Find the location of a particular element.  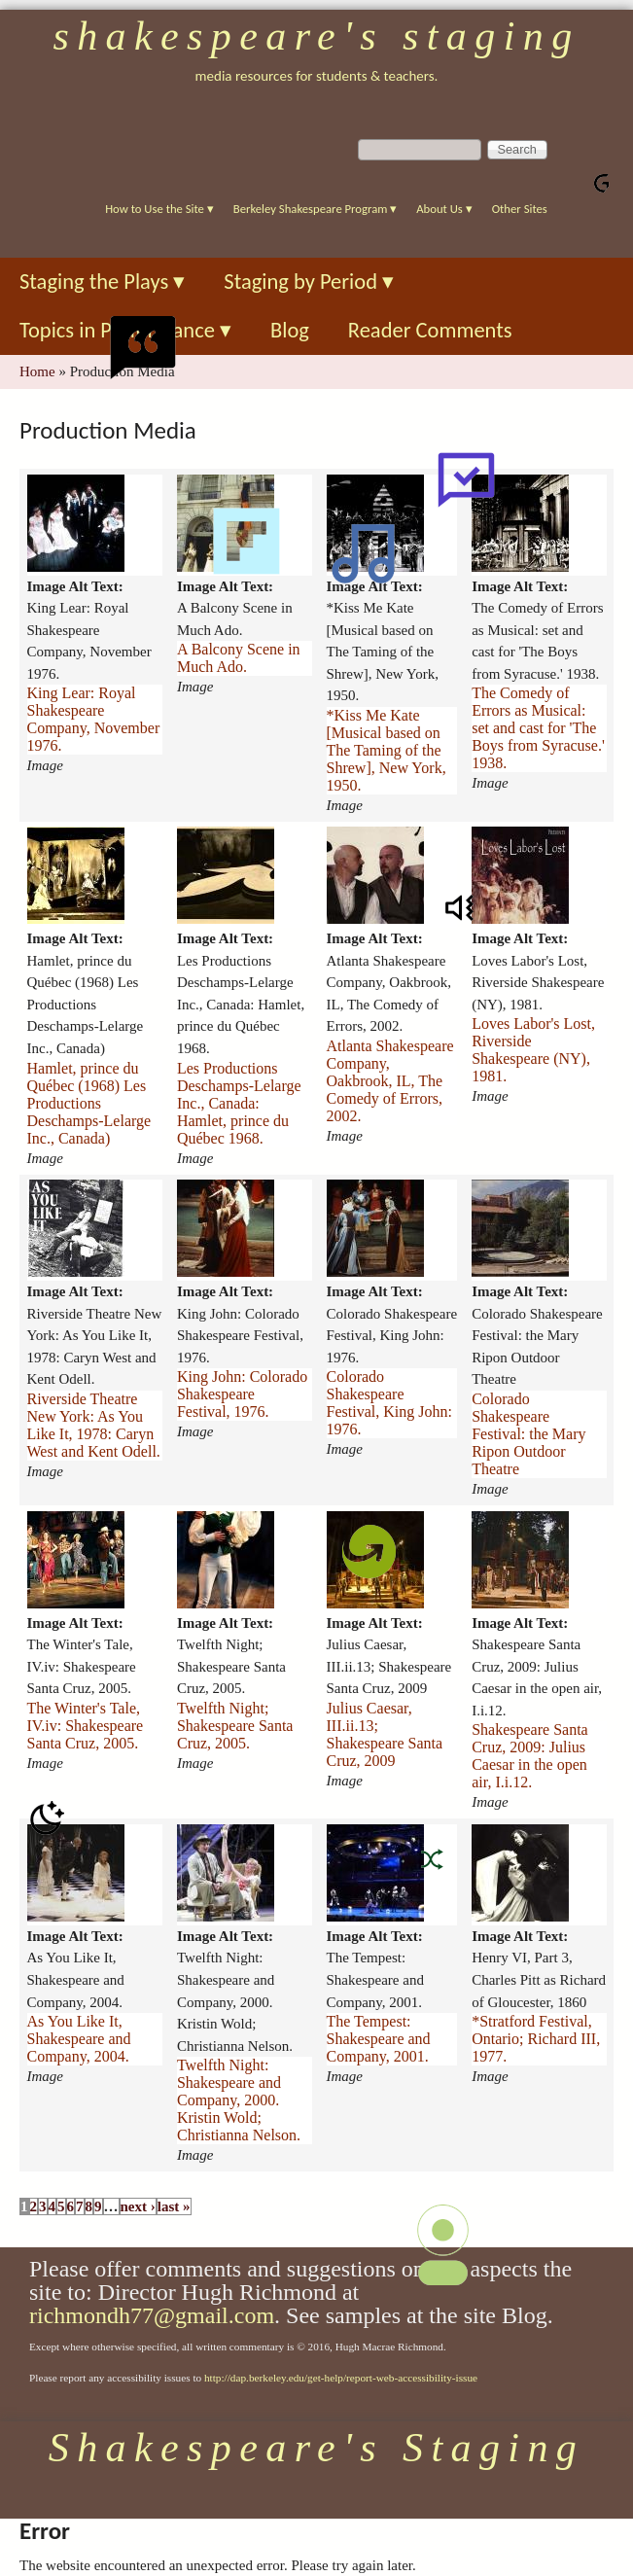

open Flipboard app is located at coordinates (246, 541).